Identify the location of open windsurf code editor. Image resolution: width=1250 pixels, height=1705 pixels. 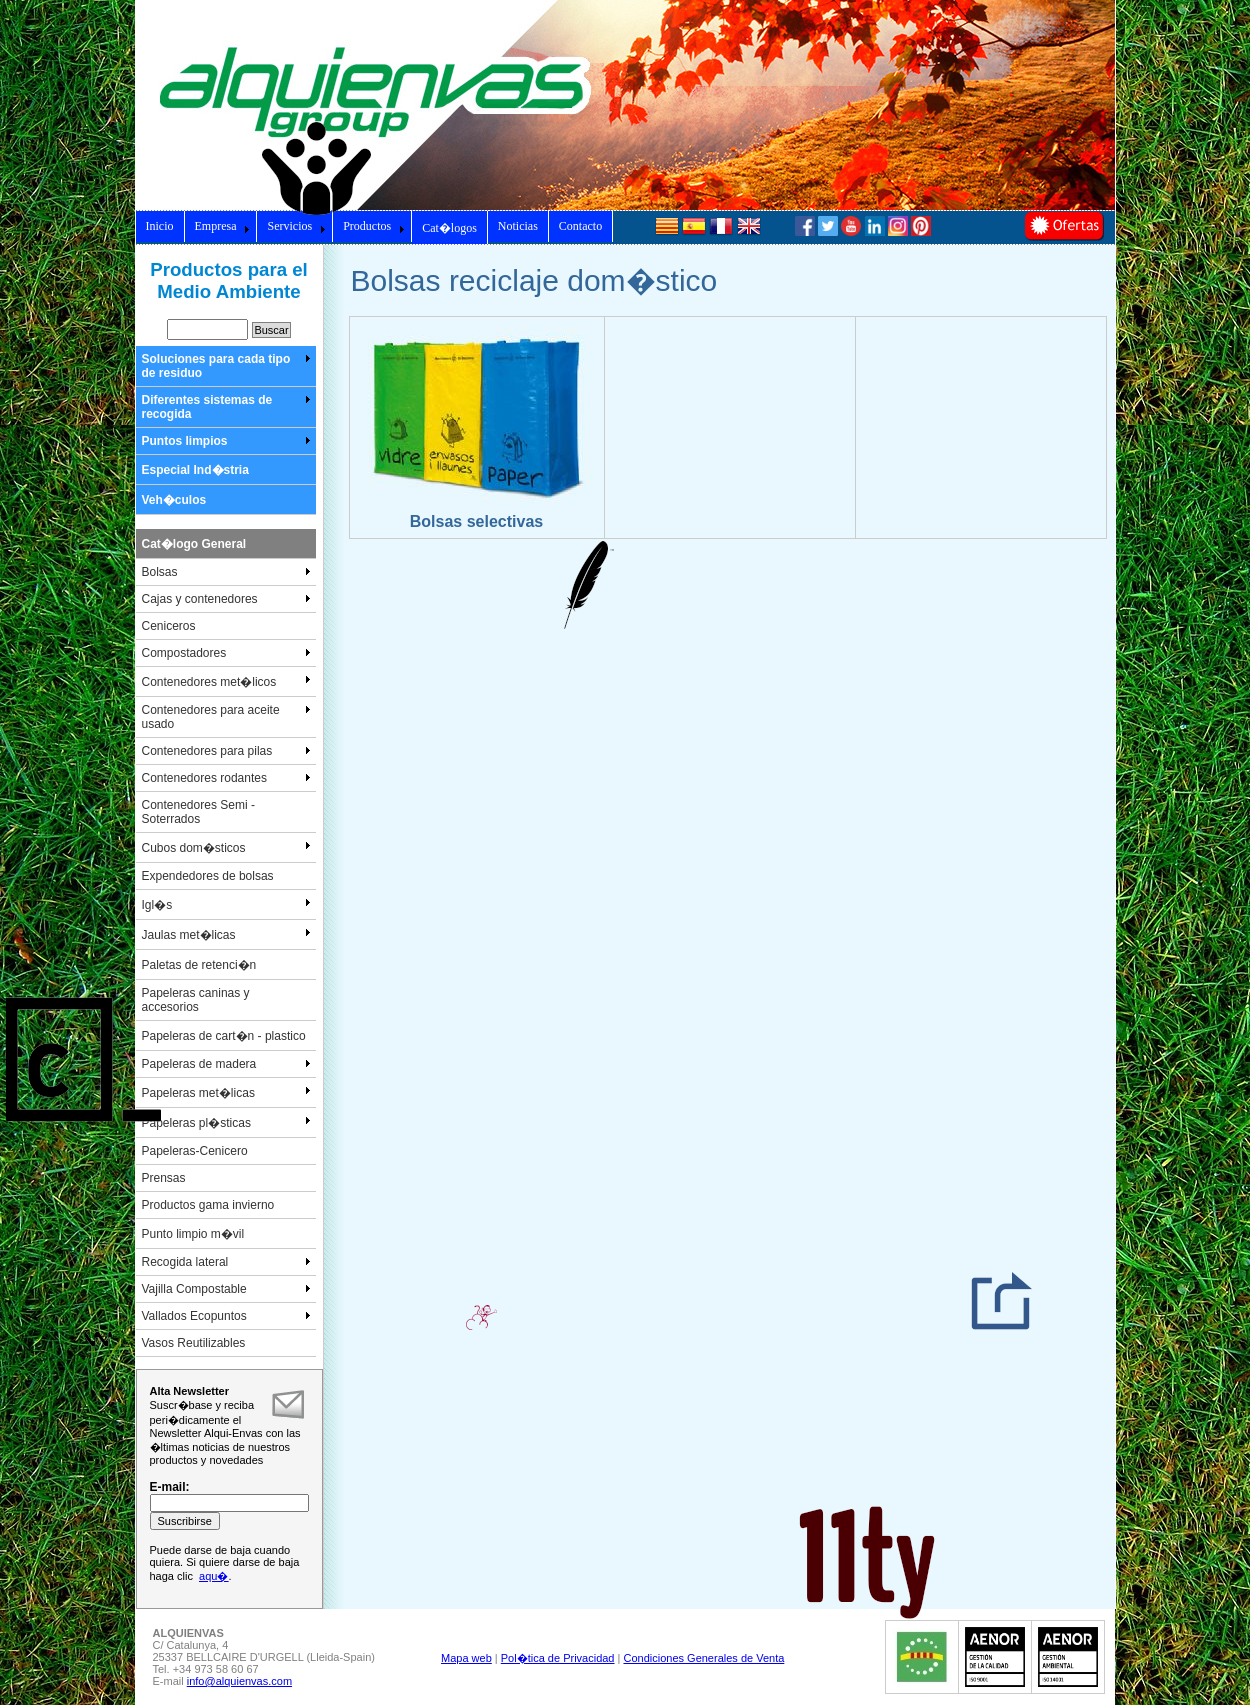
(98, 1339).